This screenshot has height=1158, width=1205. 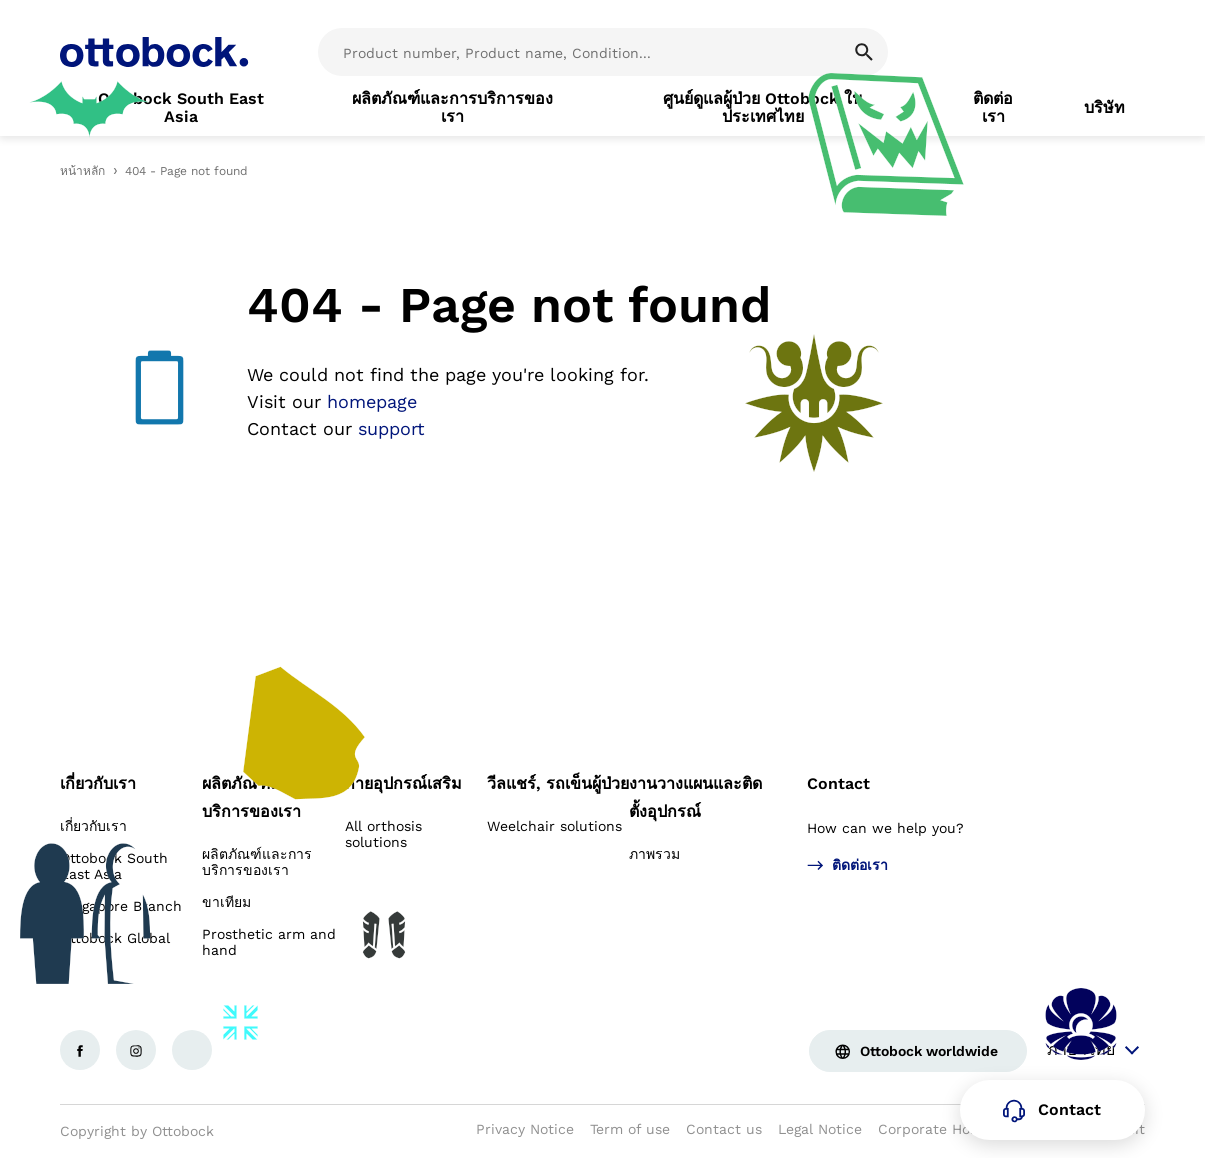 What do you see at coordinates (1081, 1024) in the screenshot?
I see `oyster shell with pearl icon` at bounding box center [1081, 1024].